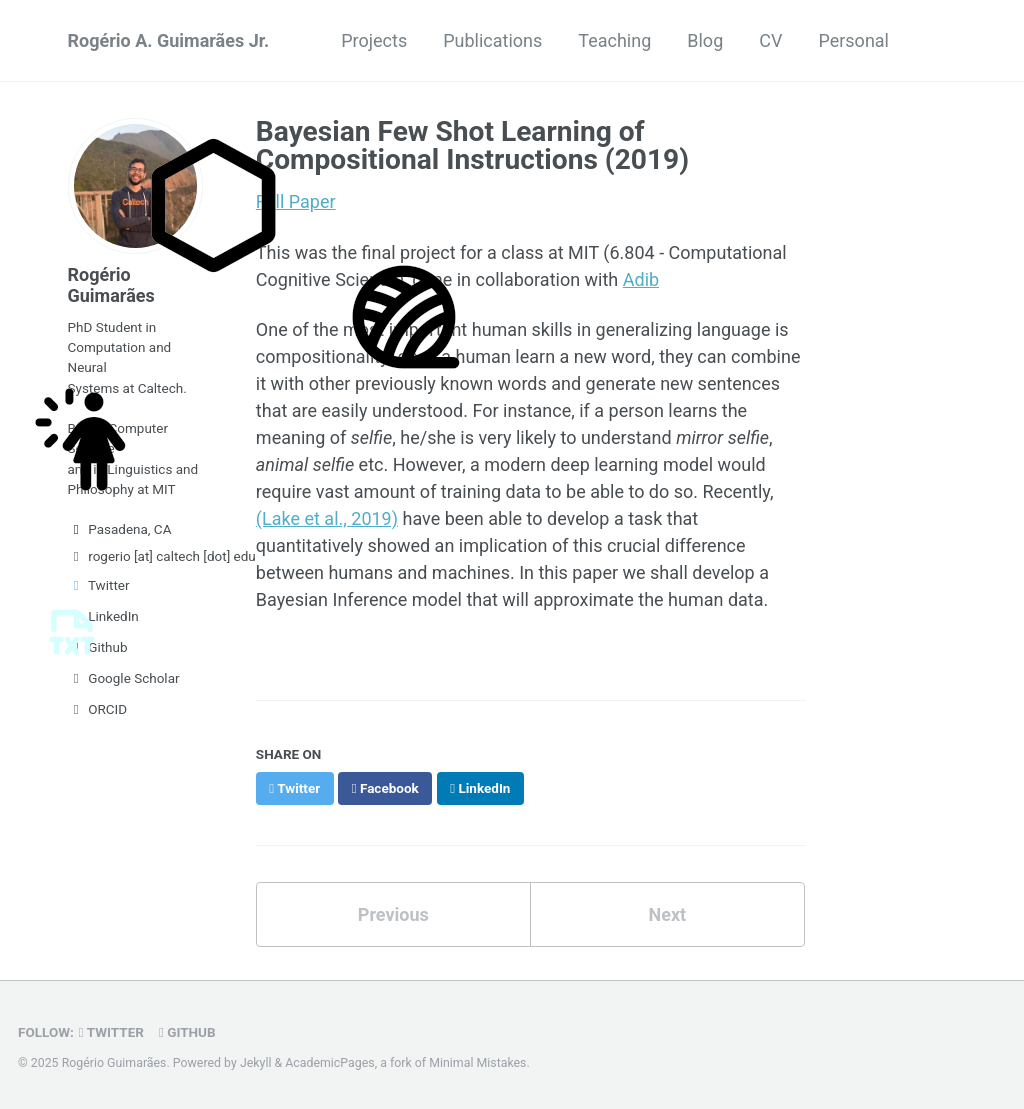 Image resolution: width=1024 pixels, height=1109 pixels. I want to click on access knitting or crochet patterns, so click(404, 317).